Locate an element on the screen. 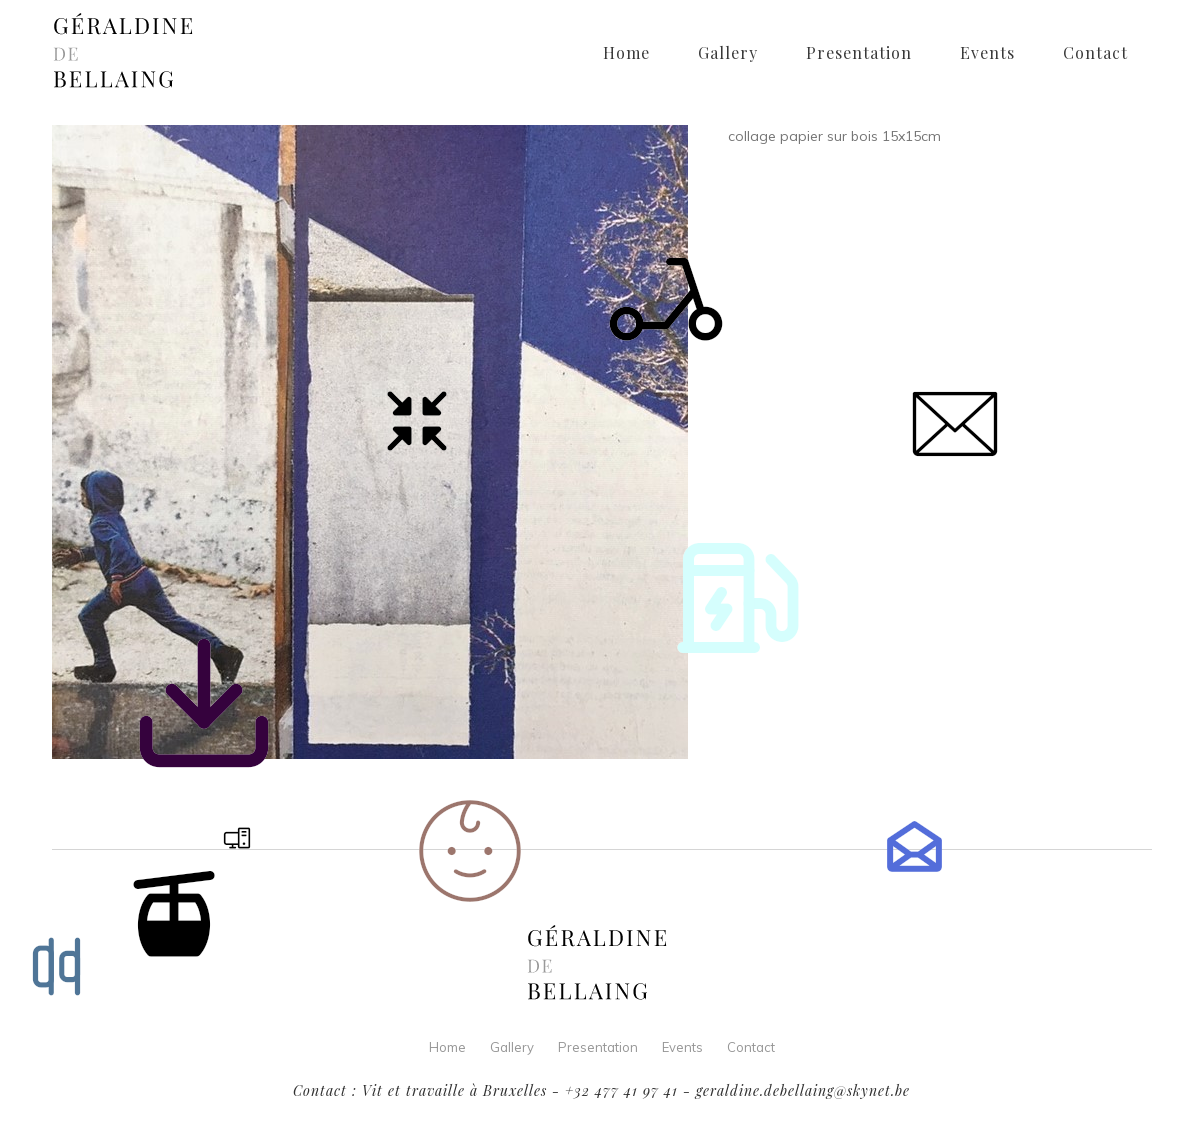  access ski lift or cable car information is located at coordinates (174, 916).